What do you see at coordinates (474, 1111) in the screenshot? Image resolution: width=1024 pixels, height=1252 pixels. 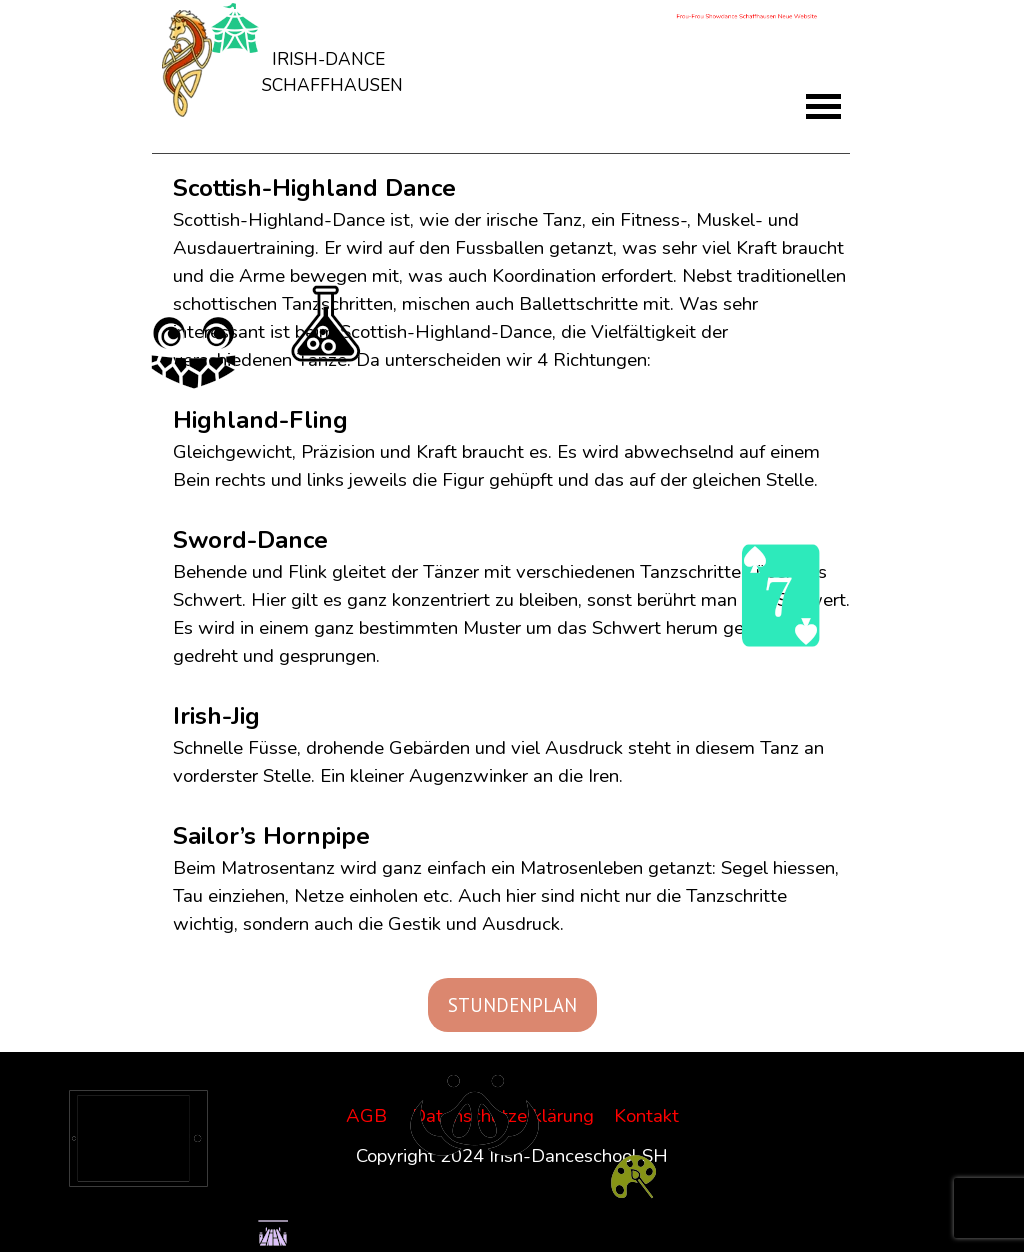 I see `select boar or wild pig character class` at bounding box center [474, 1111].